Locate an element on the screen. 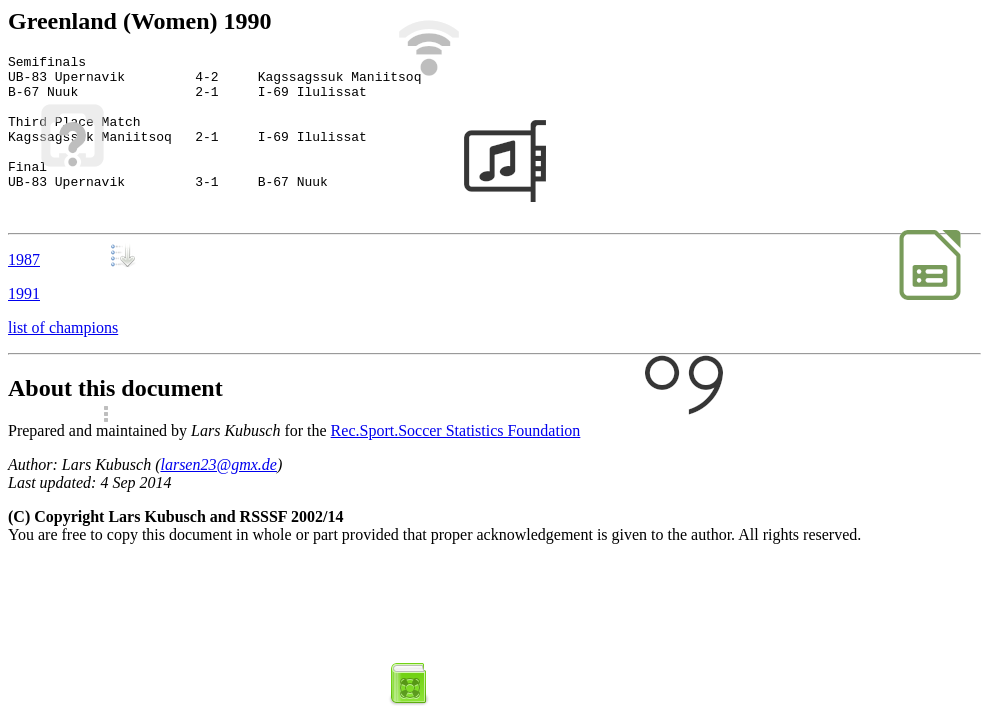 This screenshot has height=720, width=989. indicates no network route available for wired connection is located at coordinates (72, 135).